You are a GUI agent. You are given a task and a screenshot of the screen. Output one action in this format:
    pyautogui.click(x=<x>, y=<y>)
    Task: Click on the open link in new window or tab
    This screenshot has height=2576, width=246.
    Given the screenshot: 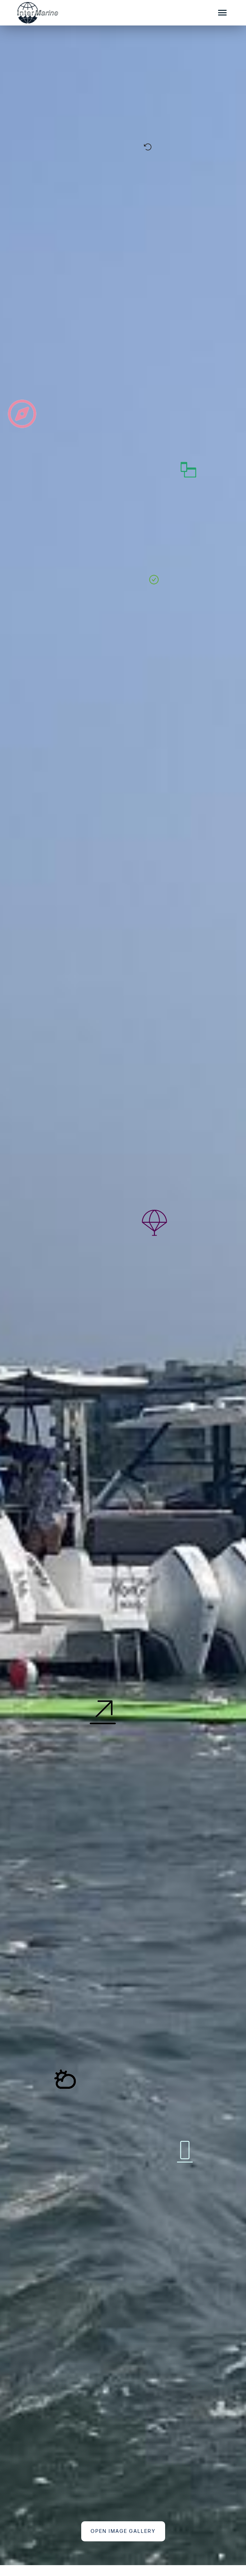 What is the action you would take?
    pyautogui.click(x=103, y=1711)
    